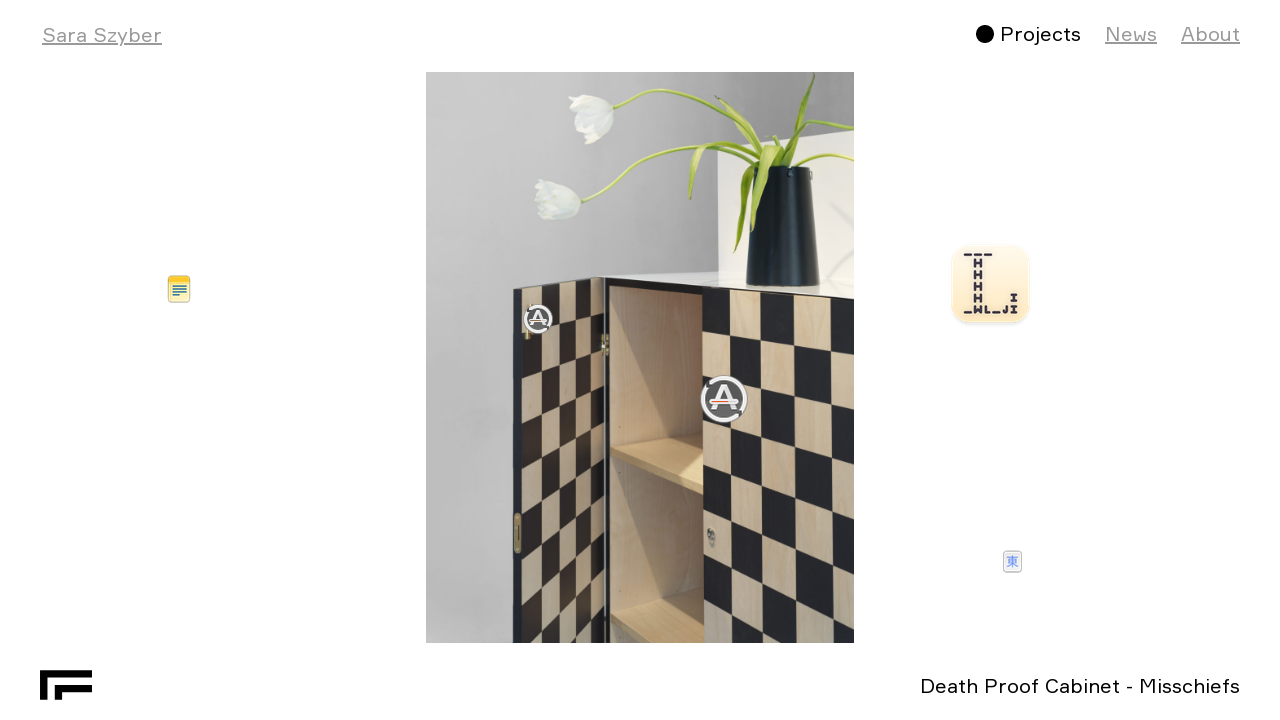 Image resolution: width=1280 pixels, height=720 pixels. I want to click on launch the mahjongg tile matching game, so click(1012, 561).